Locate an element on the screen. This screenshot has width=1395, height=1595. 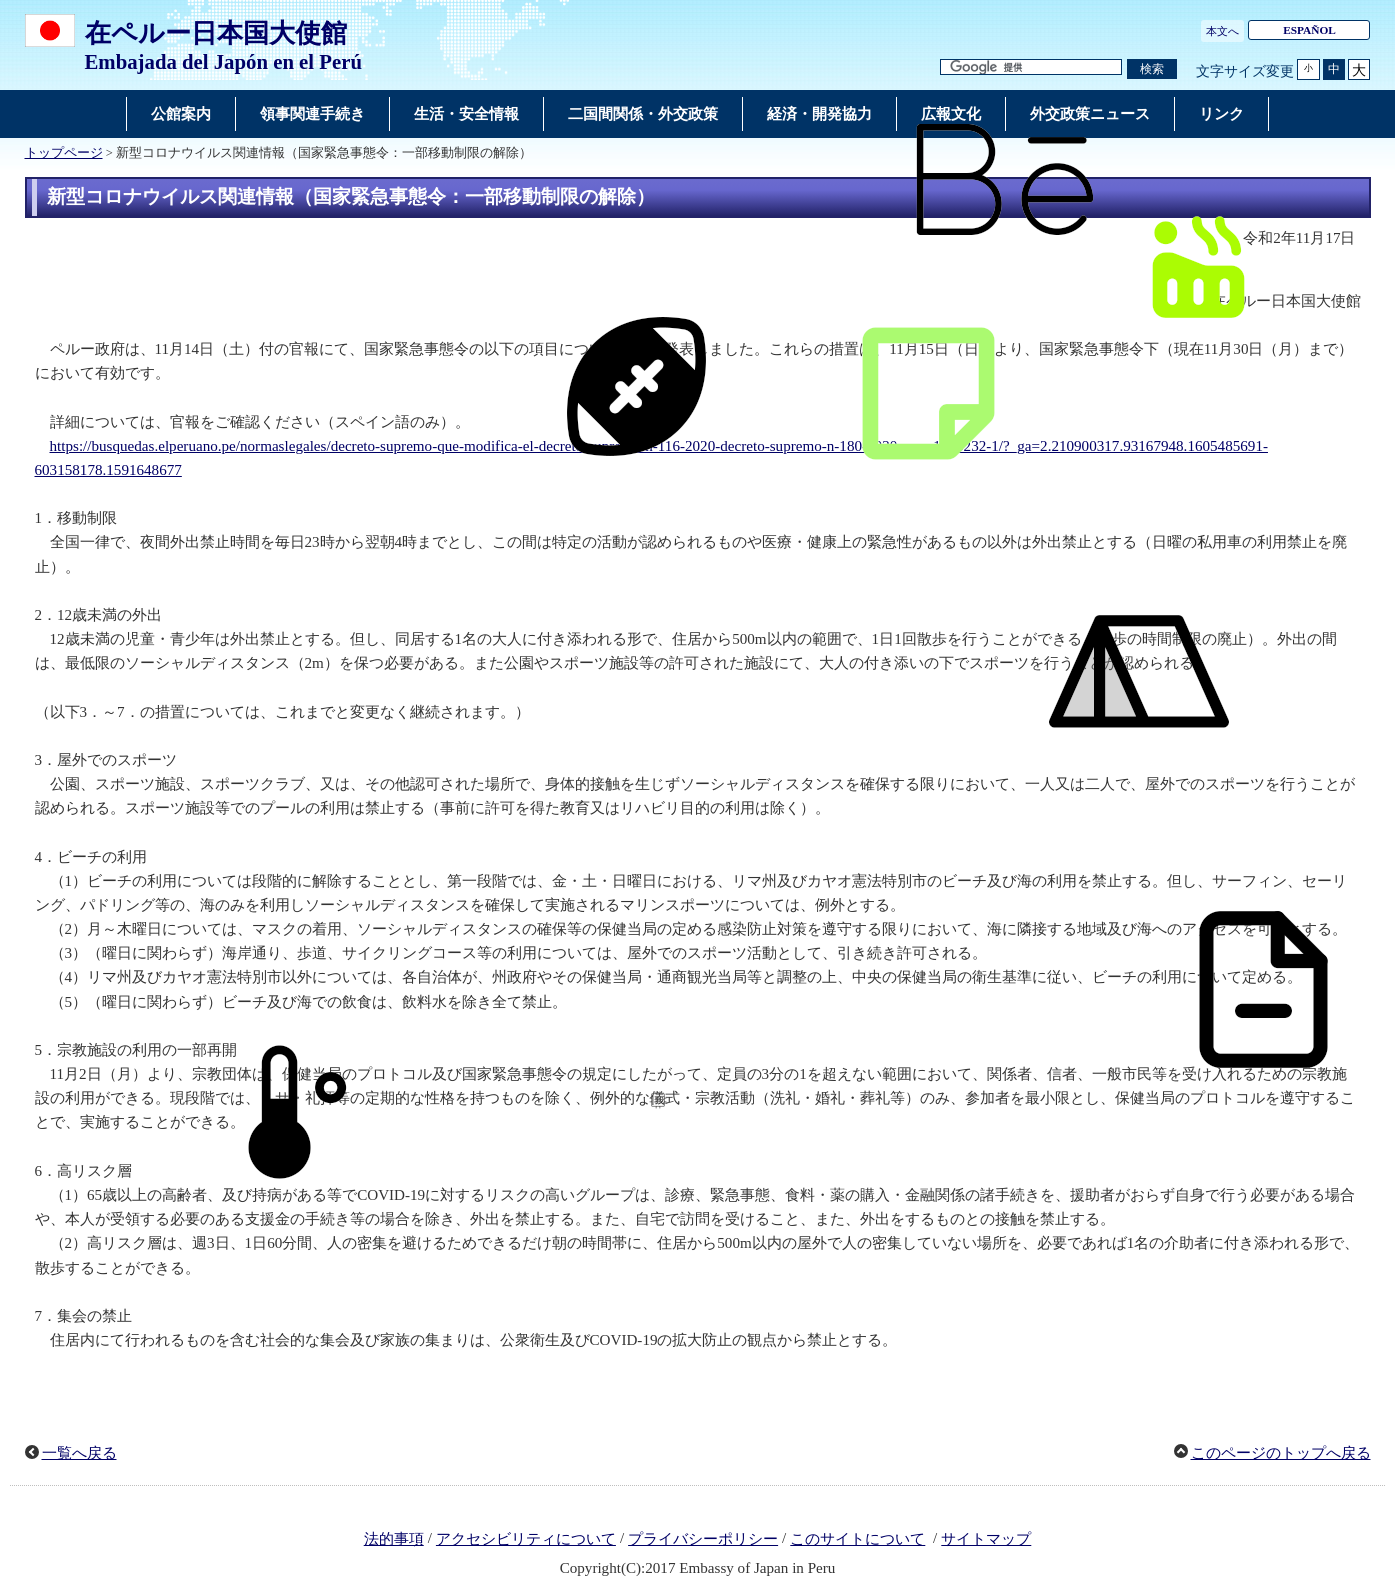
view CPU or processor information is located at coordinates (658, 1100).